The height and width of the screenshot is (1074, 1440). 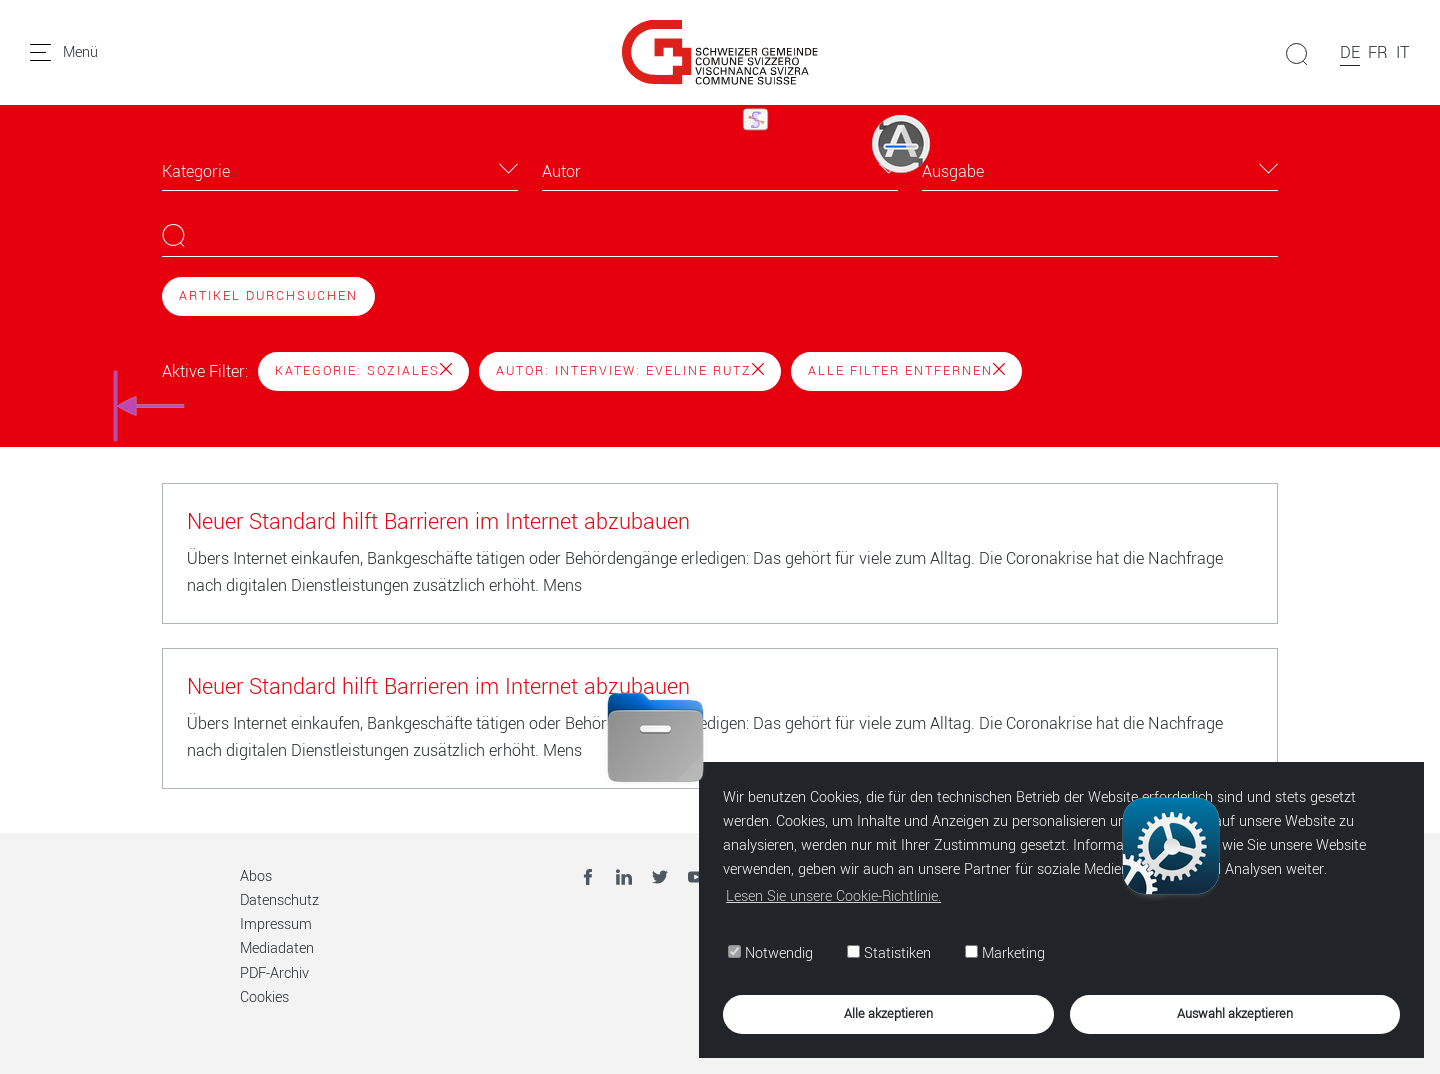 What do you see at coordinates (755, 118) in the screenshot?
I see `an SVG image file` at bounding box center [755, 118].